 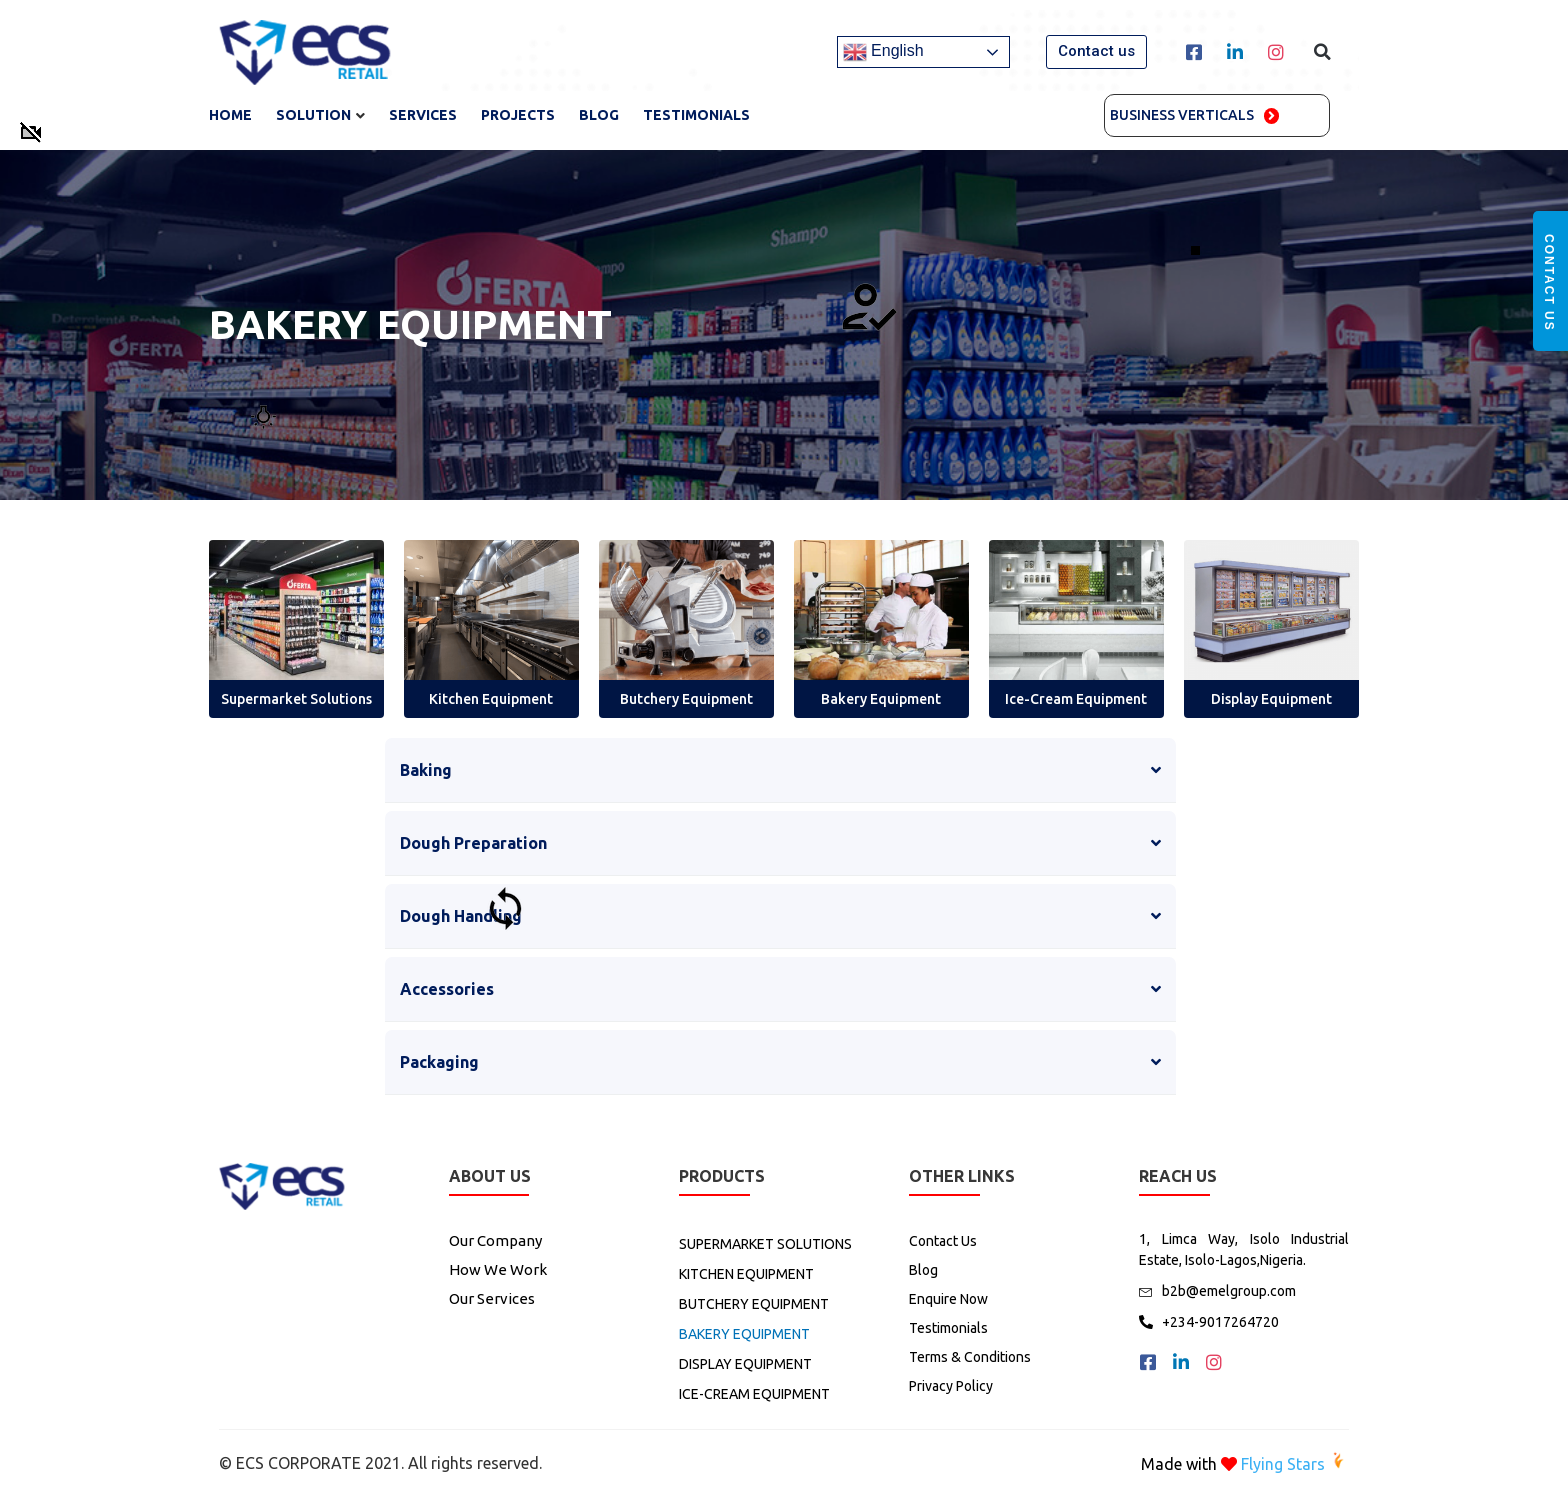 What do you see at coordinates (505, 908) in the screenshot?
I see `sync data with server or cloud` at bounding box center [505, 908].